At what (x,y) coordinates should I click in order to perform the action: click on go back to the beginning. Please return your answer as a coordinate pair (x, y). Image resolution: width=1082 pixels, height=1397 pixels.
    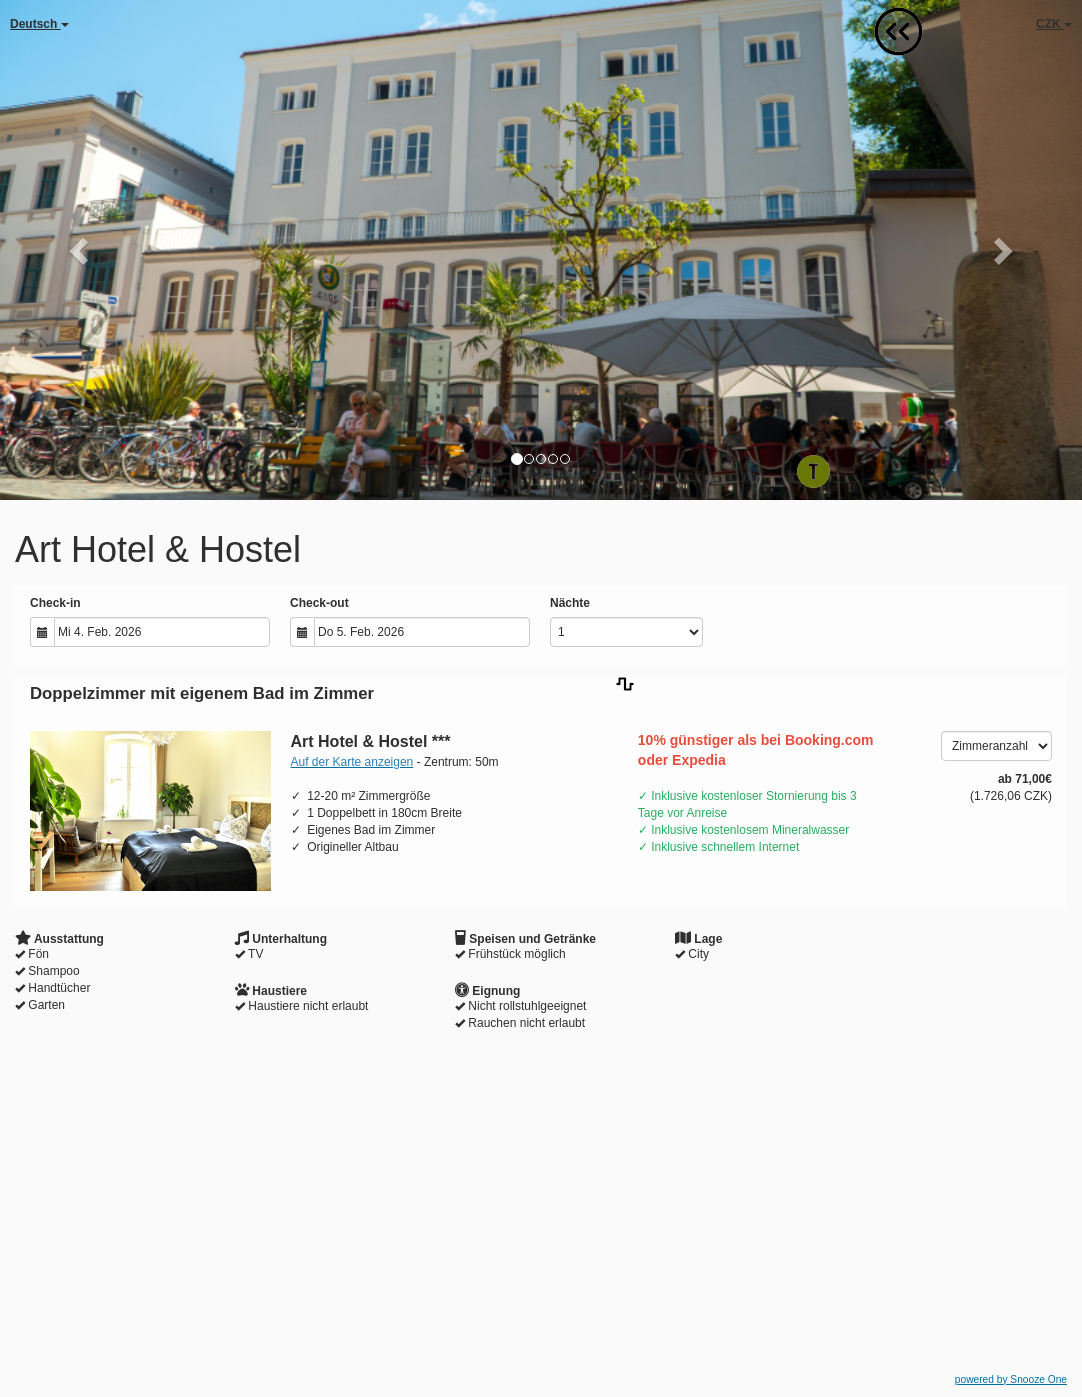
    Looking at the image, I should click on (898, 31).